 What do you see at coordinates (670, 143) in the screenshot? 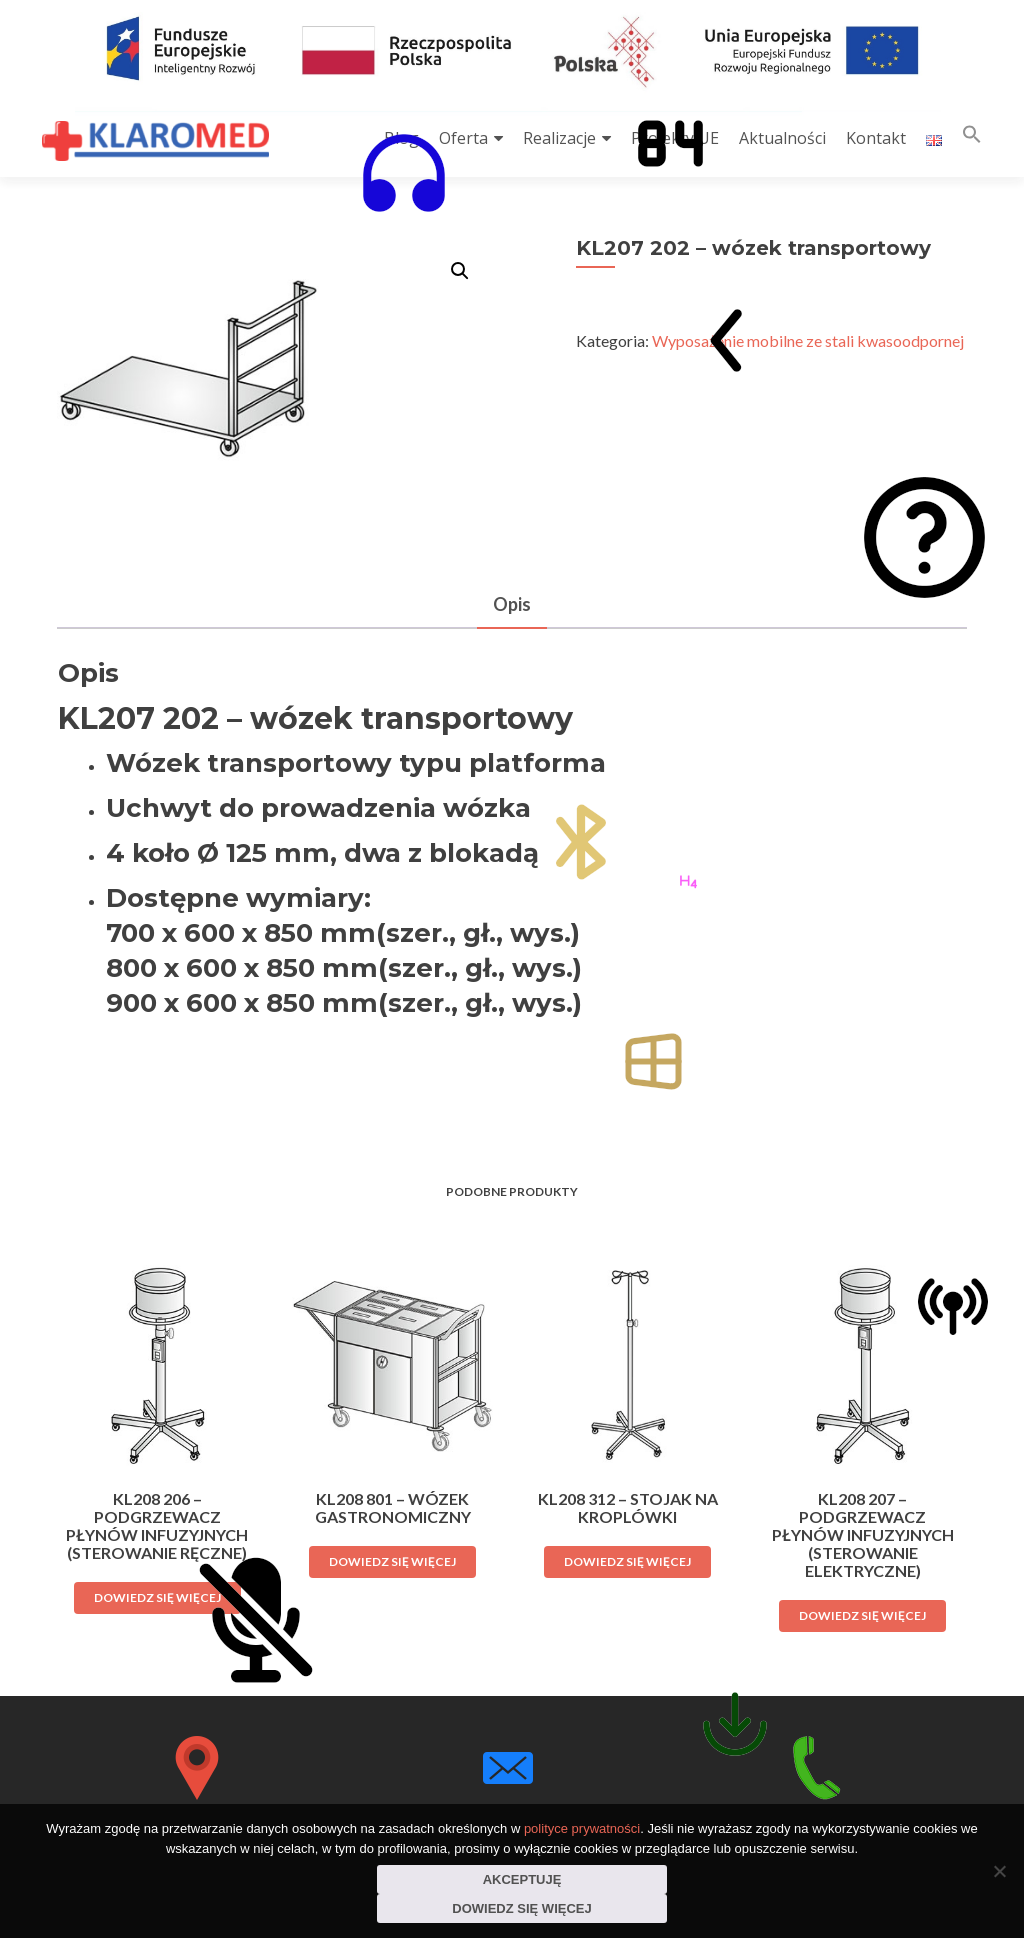
I see `indicates item number 84 in a list or sequence` at bounding box center [670, 143].